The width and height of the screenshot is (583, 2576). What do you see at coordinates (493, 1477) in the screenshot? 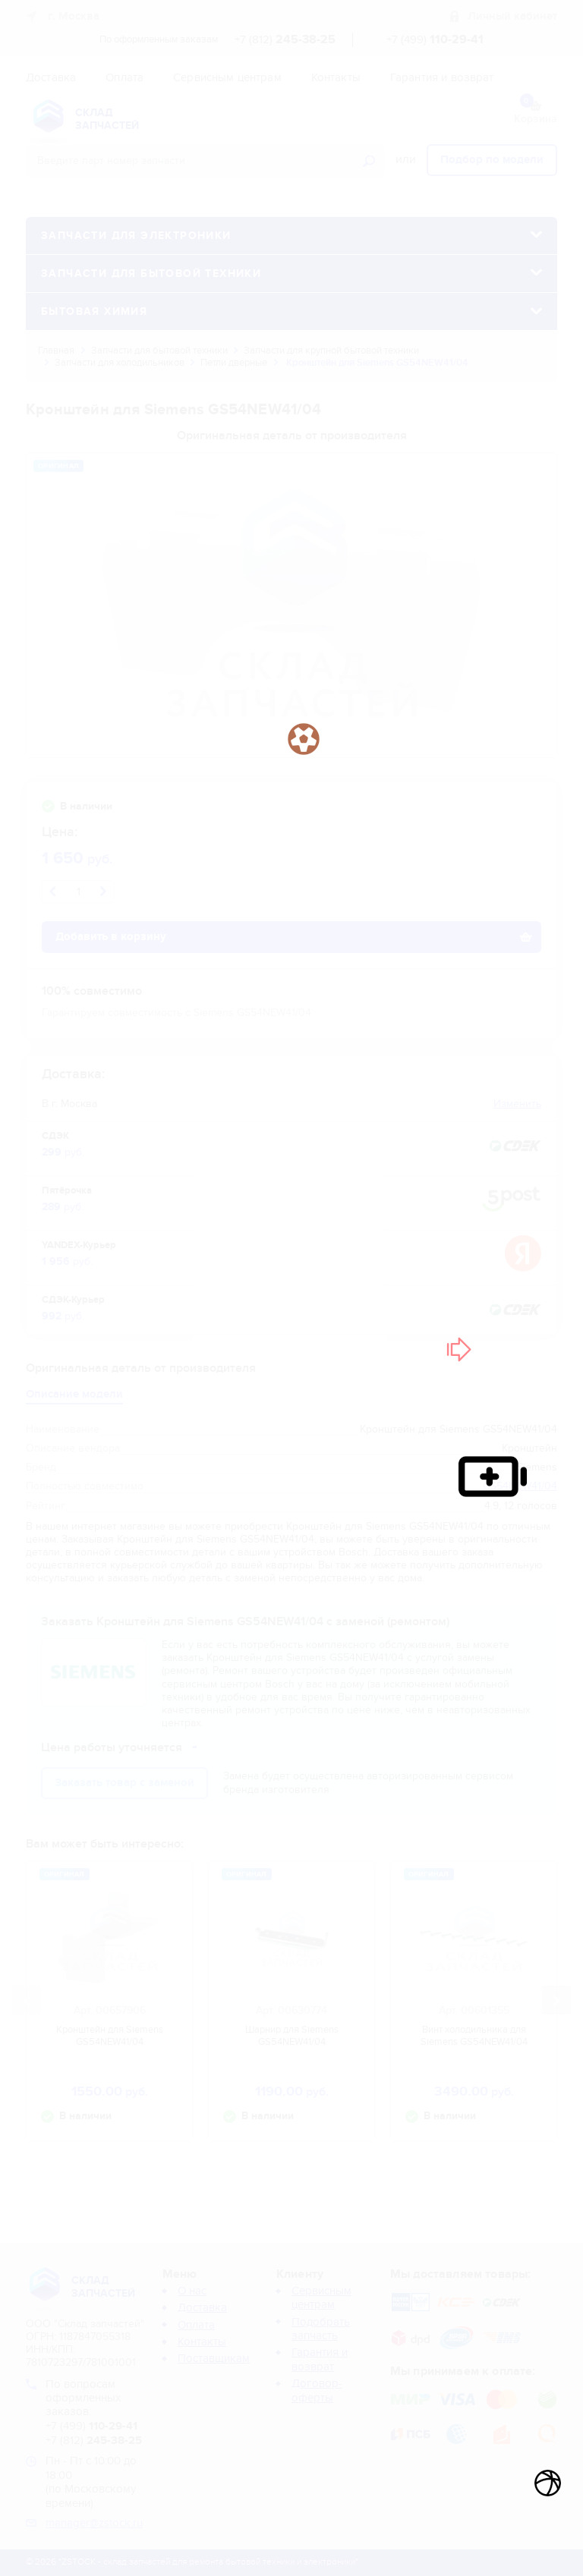
I see `add or extend battery life` at bounding box center [493, 1477].